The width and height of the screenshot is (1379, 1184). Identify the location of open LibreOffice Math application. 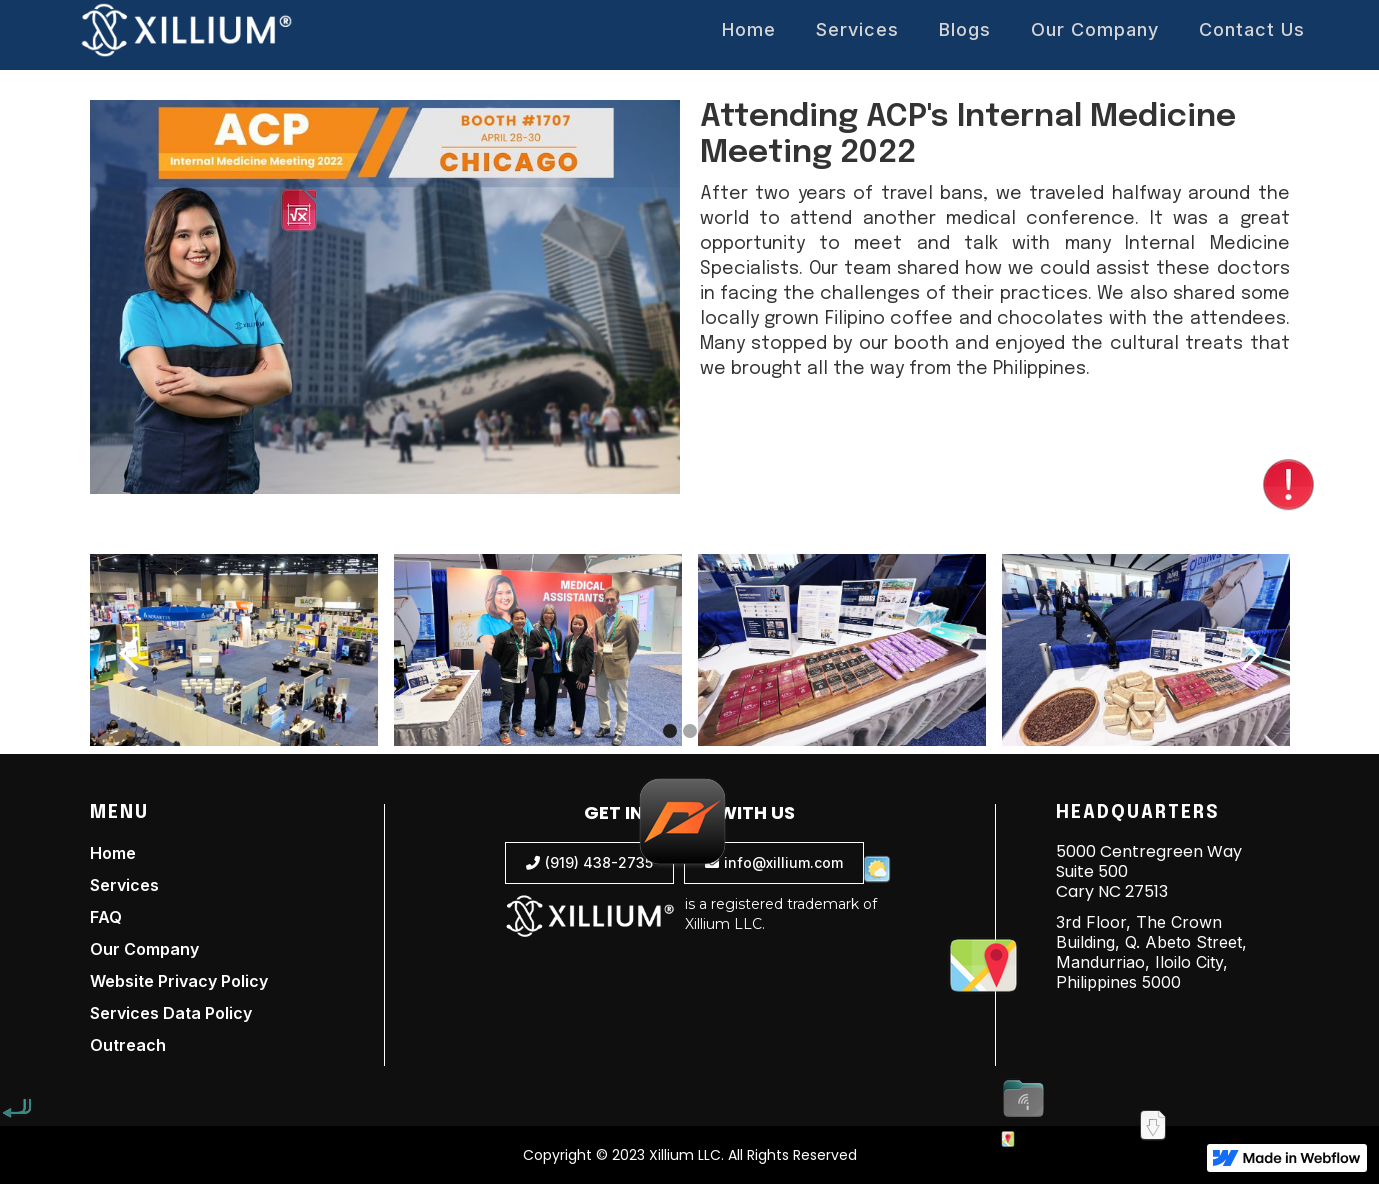
(299, 210).